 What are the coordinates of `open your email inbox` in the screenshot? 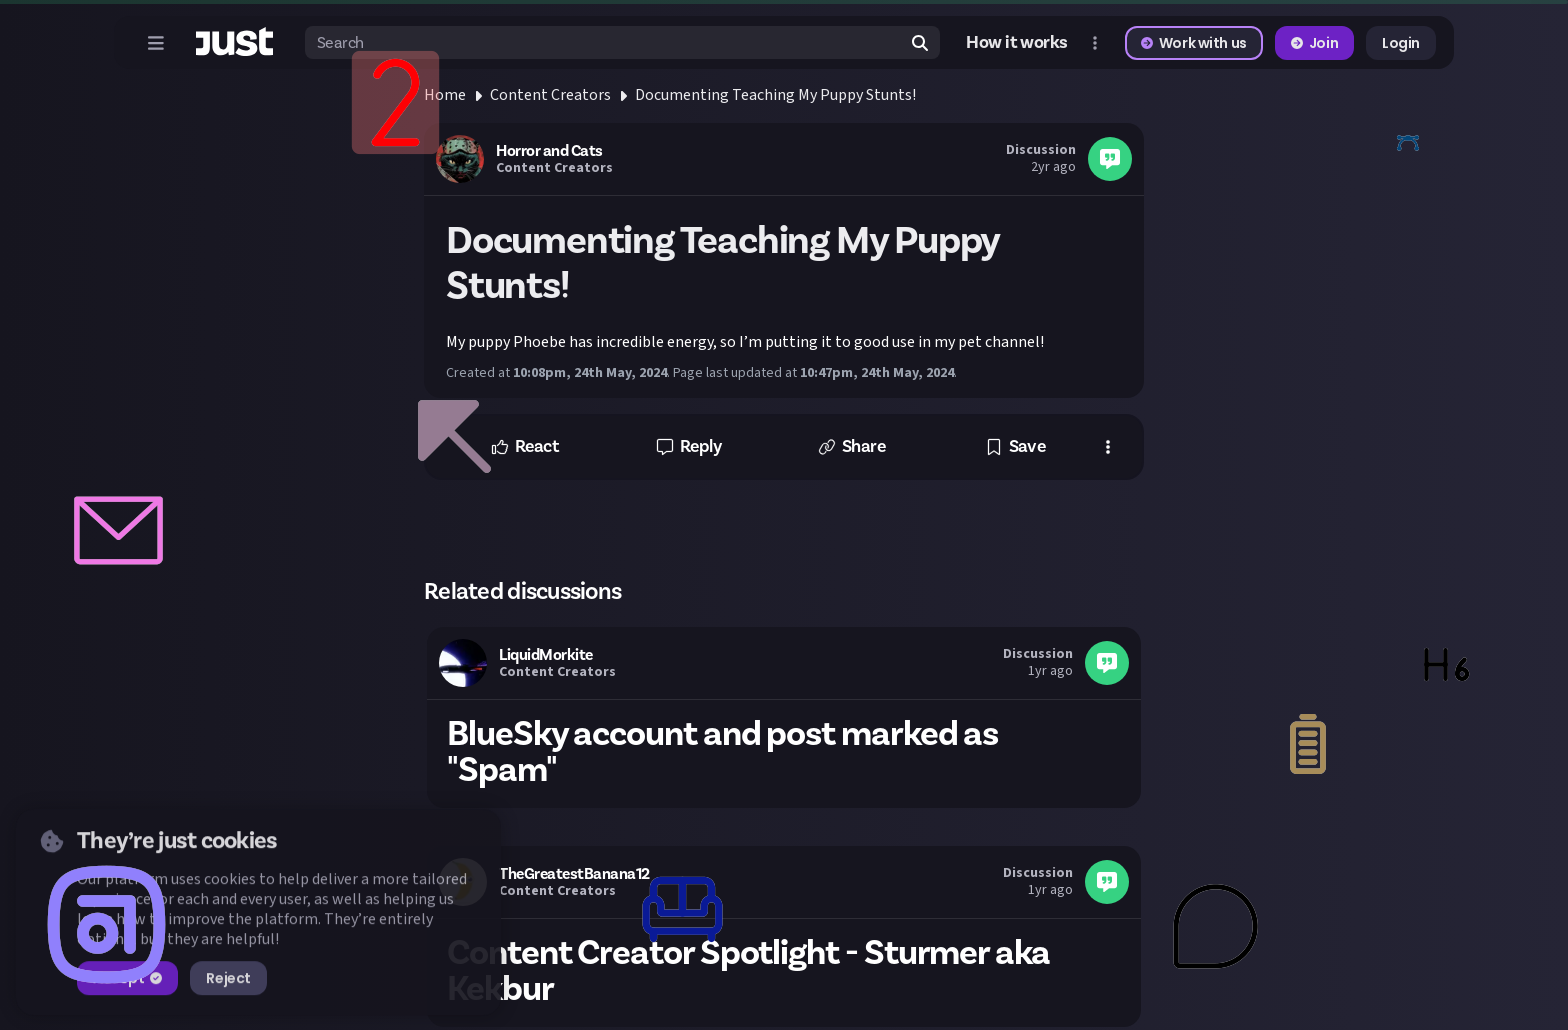 It's located at (118, 530).